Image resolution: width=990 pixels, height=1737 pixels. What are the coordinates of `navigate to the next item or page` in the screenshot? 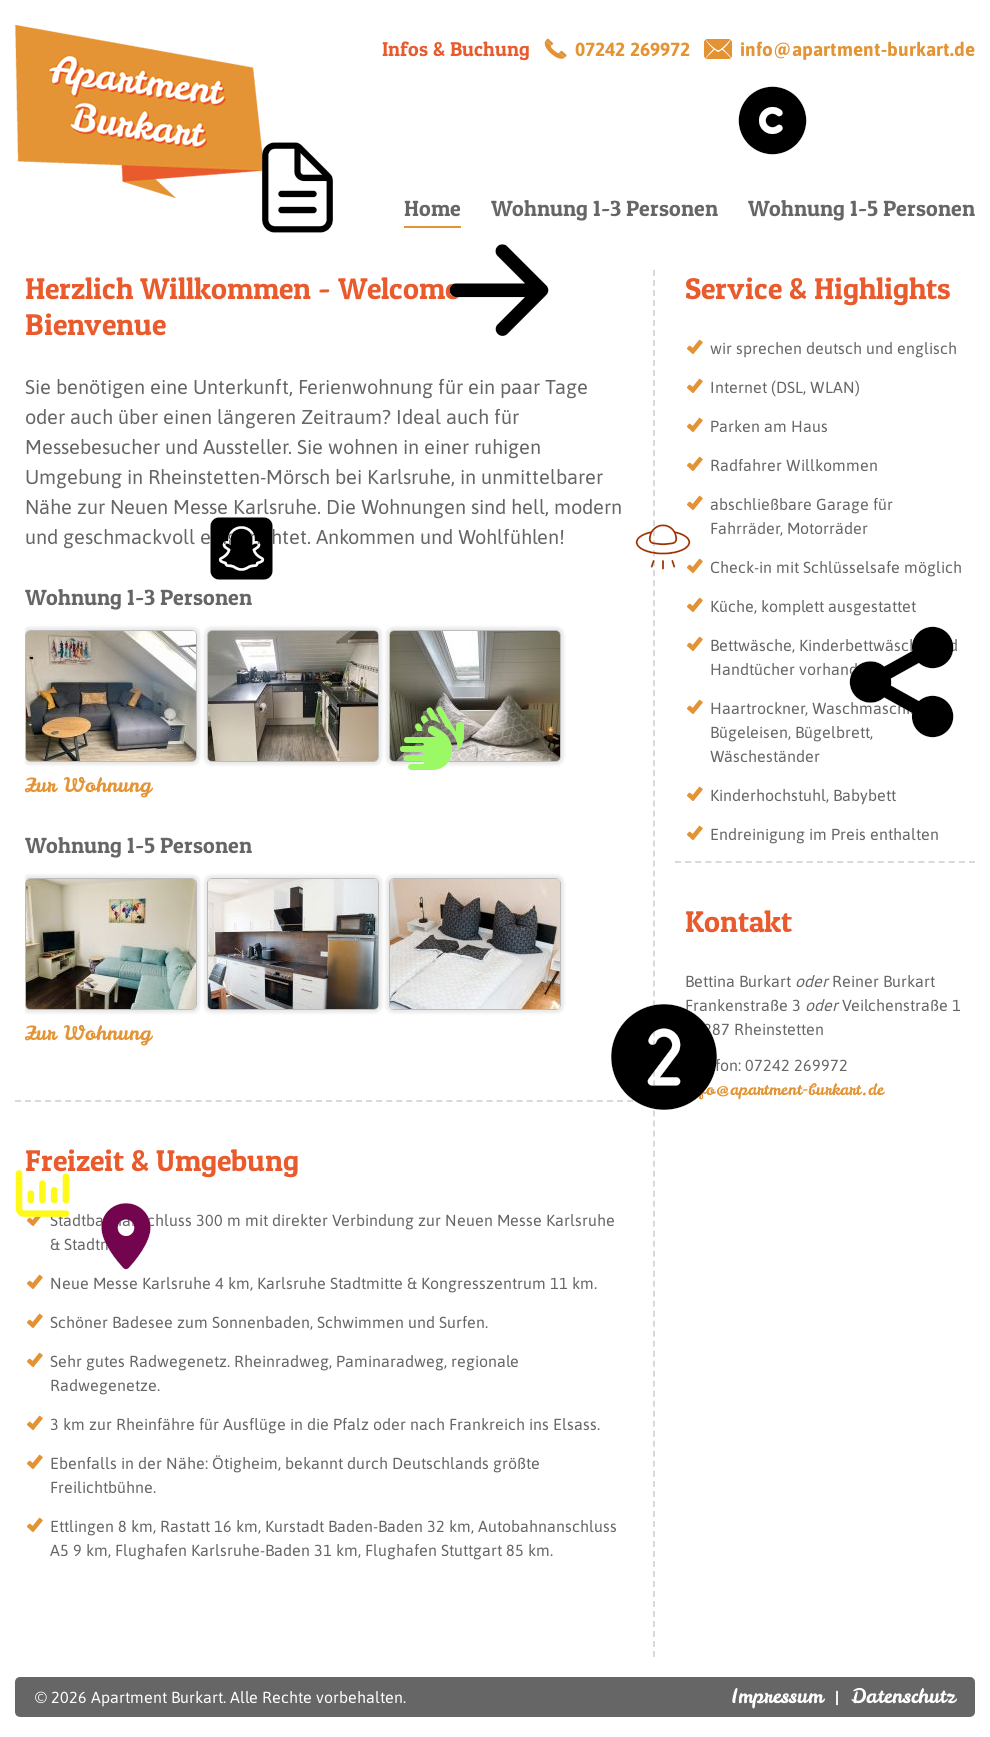 It's located at (495, 292).